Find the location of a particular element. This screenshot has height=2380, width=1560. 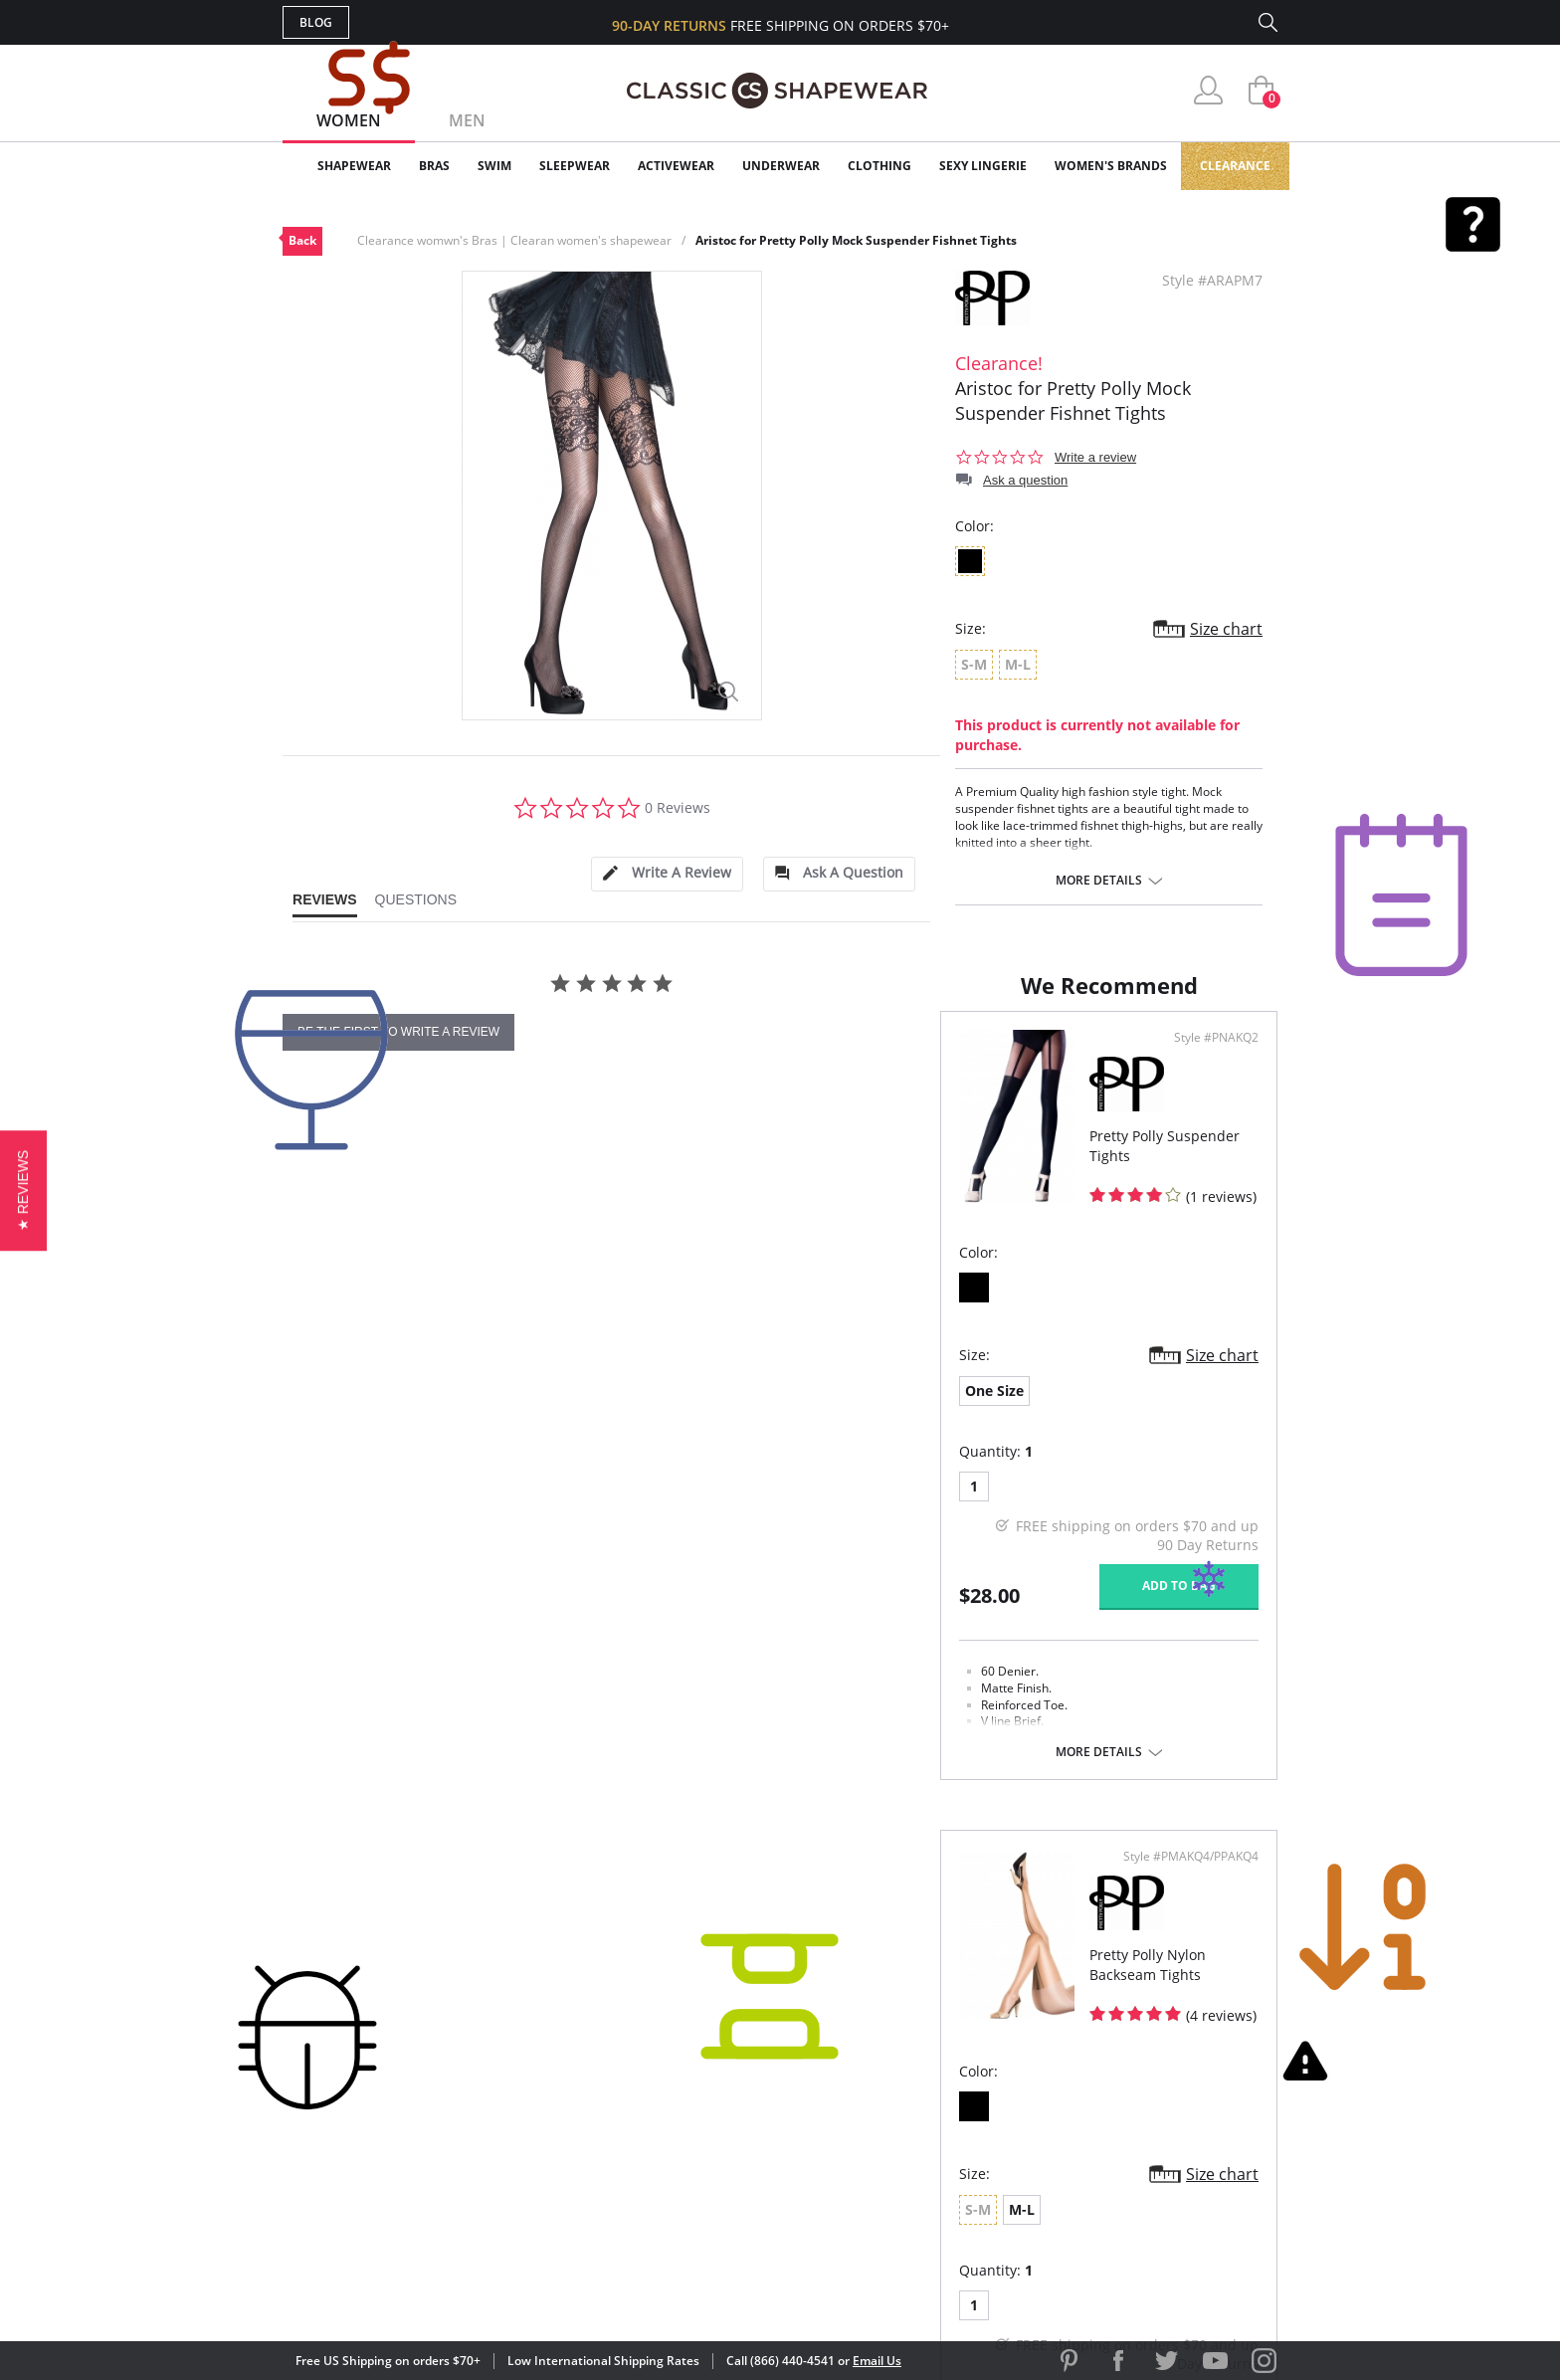

indicates a warning or caution state is located at coordinates (1305, 2060).